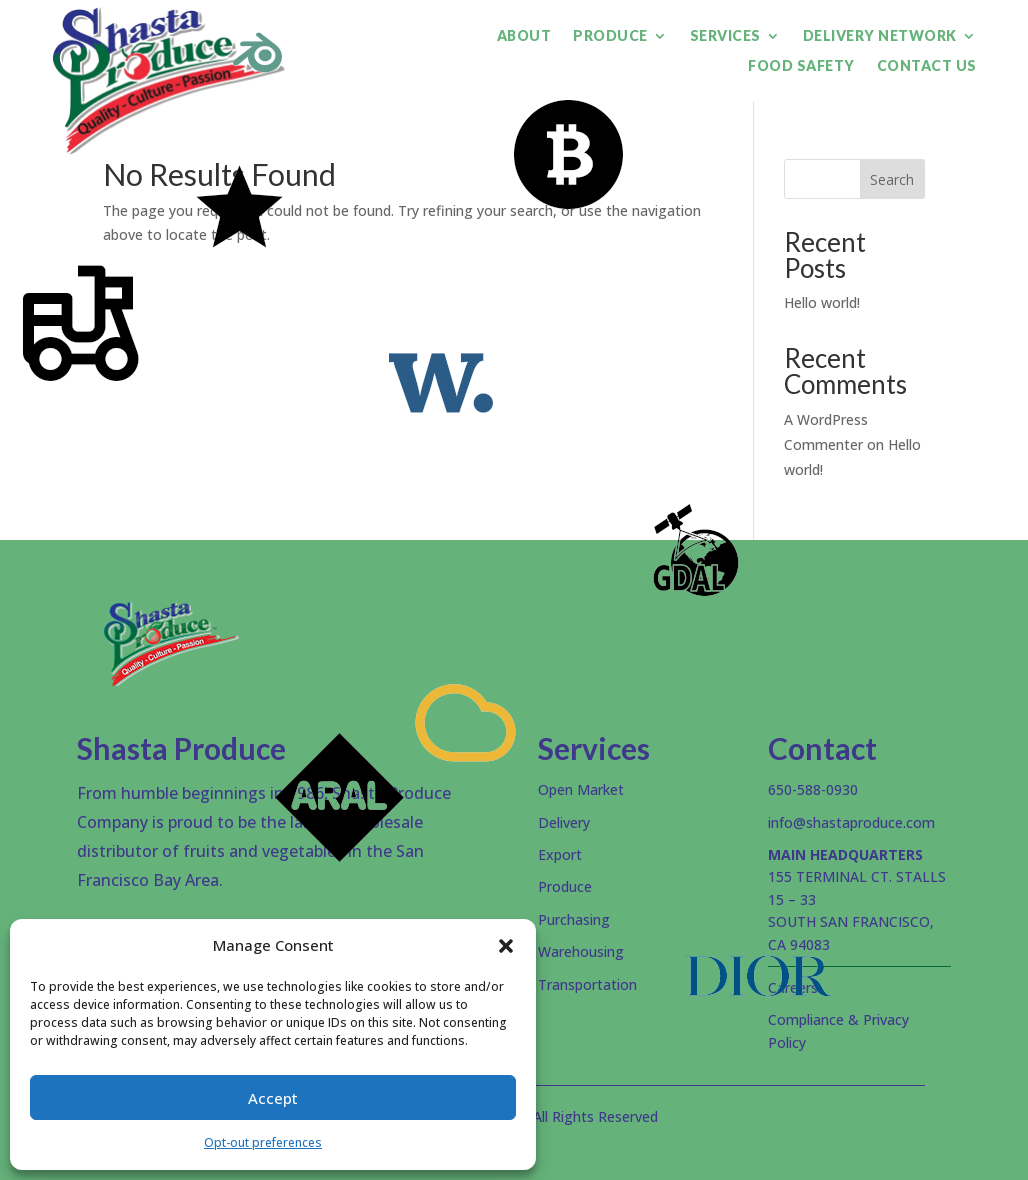 The width and height of the screenshot is (1028, 1180). Describe the element at coordinates (239, 208) in the screenshot. I see `mark item as favorite` at that location.